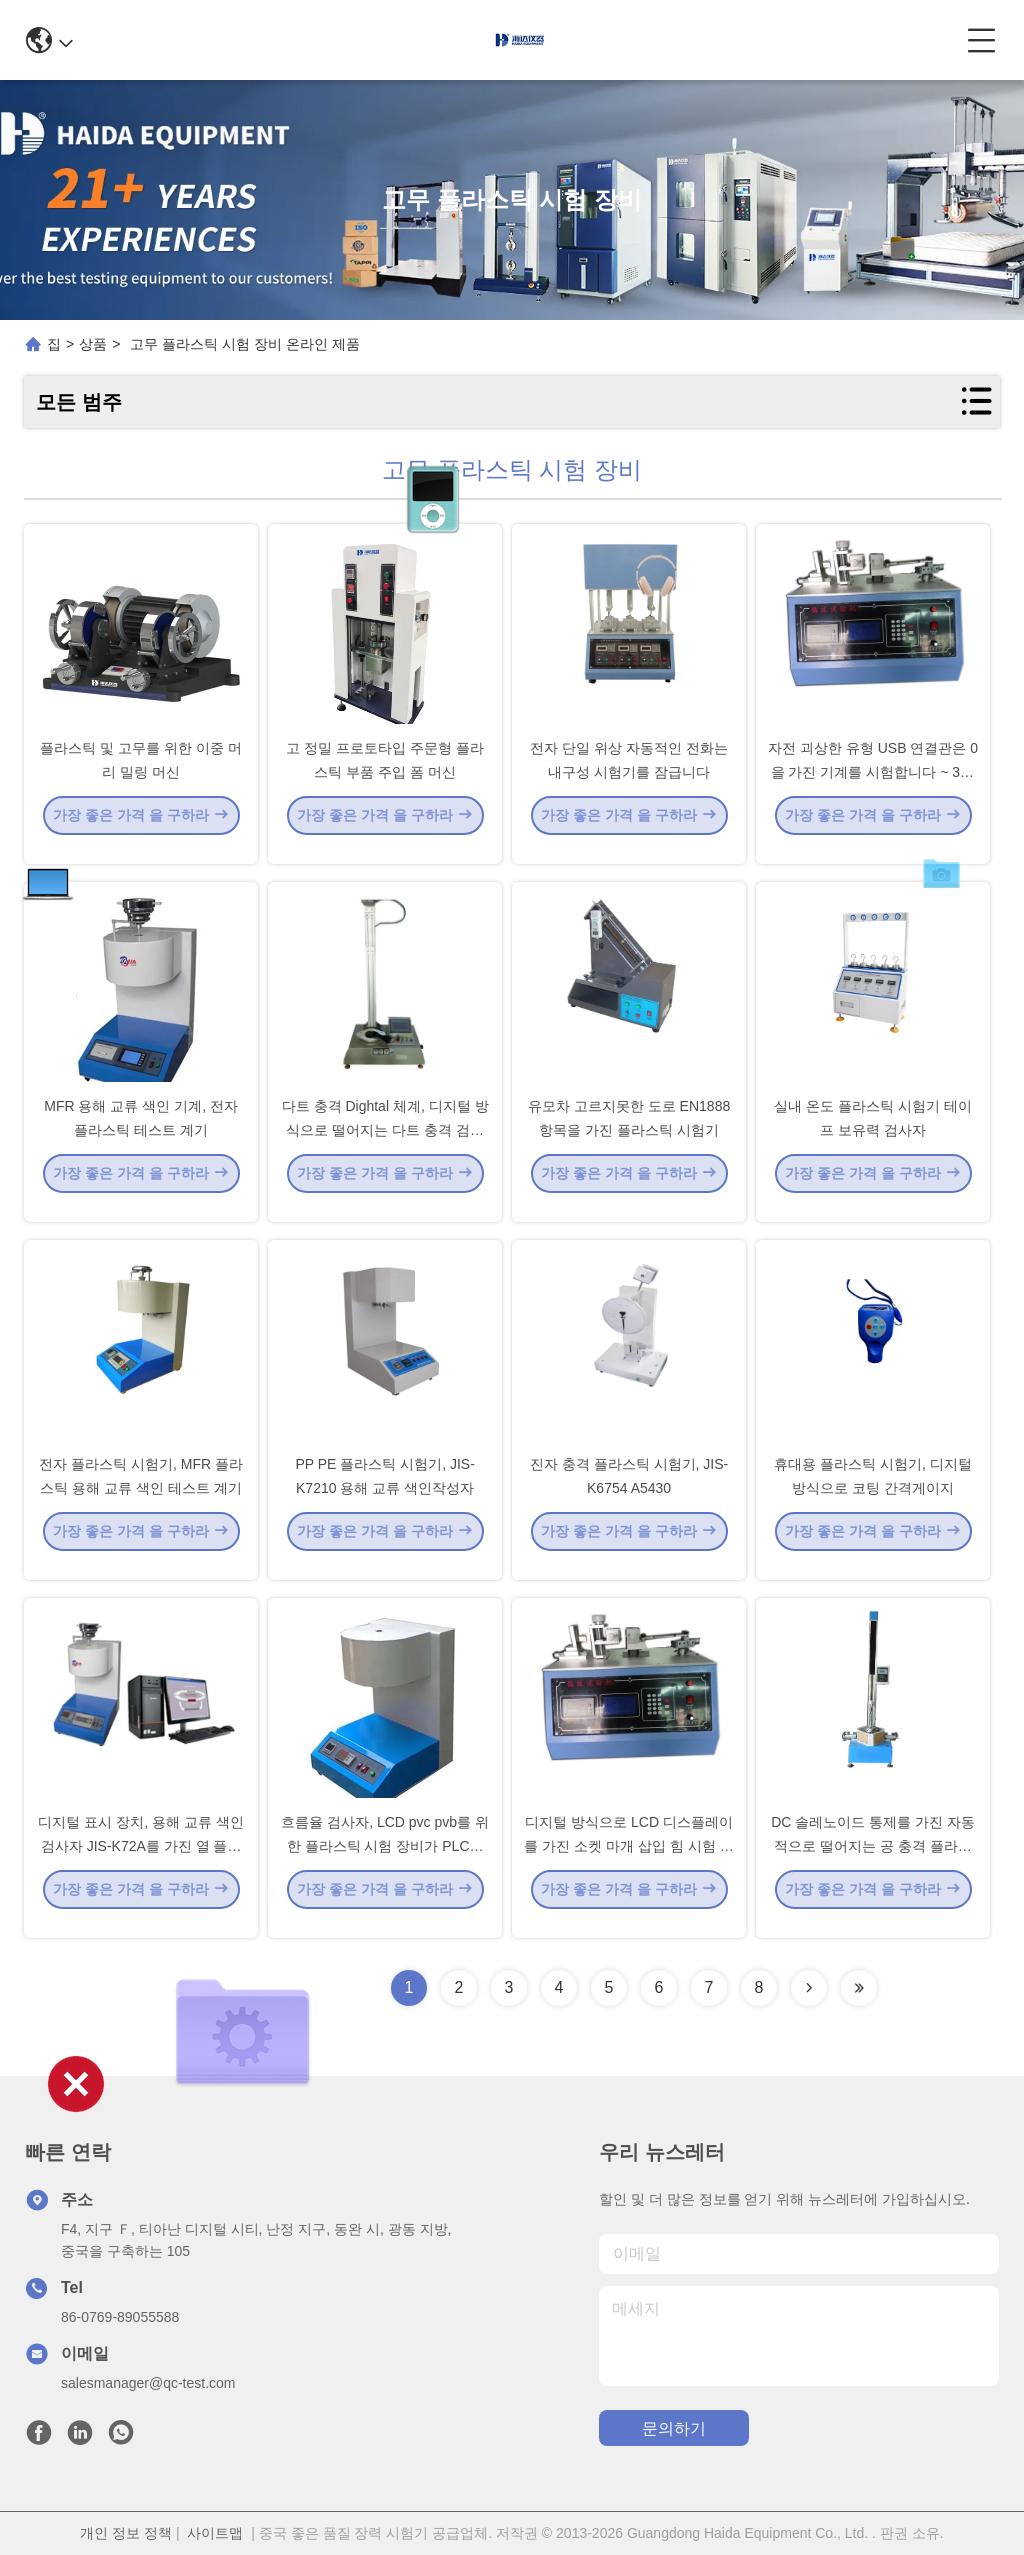  Describe the element at coordinates (48, 880) in the screenshot. I see `represents this macbook pro in system settings` at that location.